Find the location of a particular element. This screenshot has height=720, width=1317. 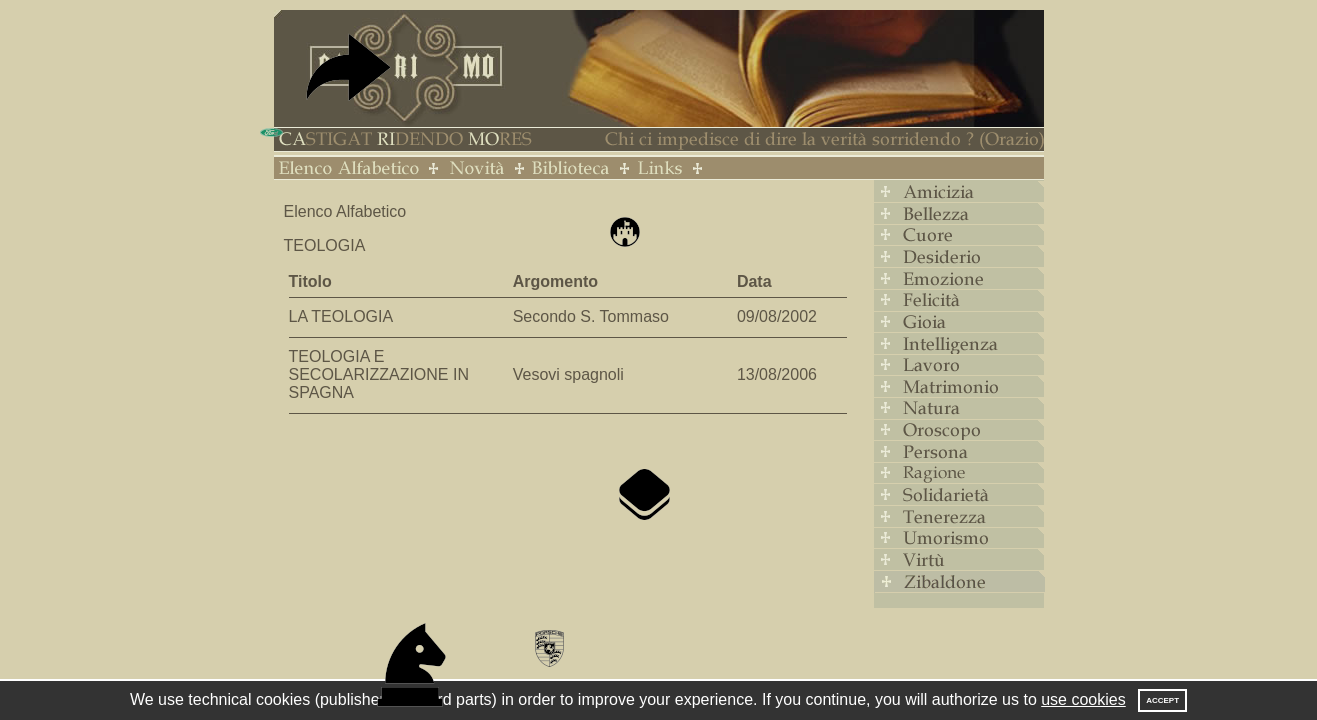

fort awesome brand logo is located at coordinates (625, 232).